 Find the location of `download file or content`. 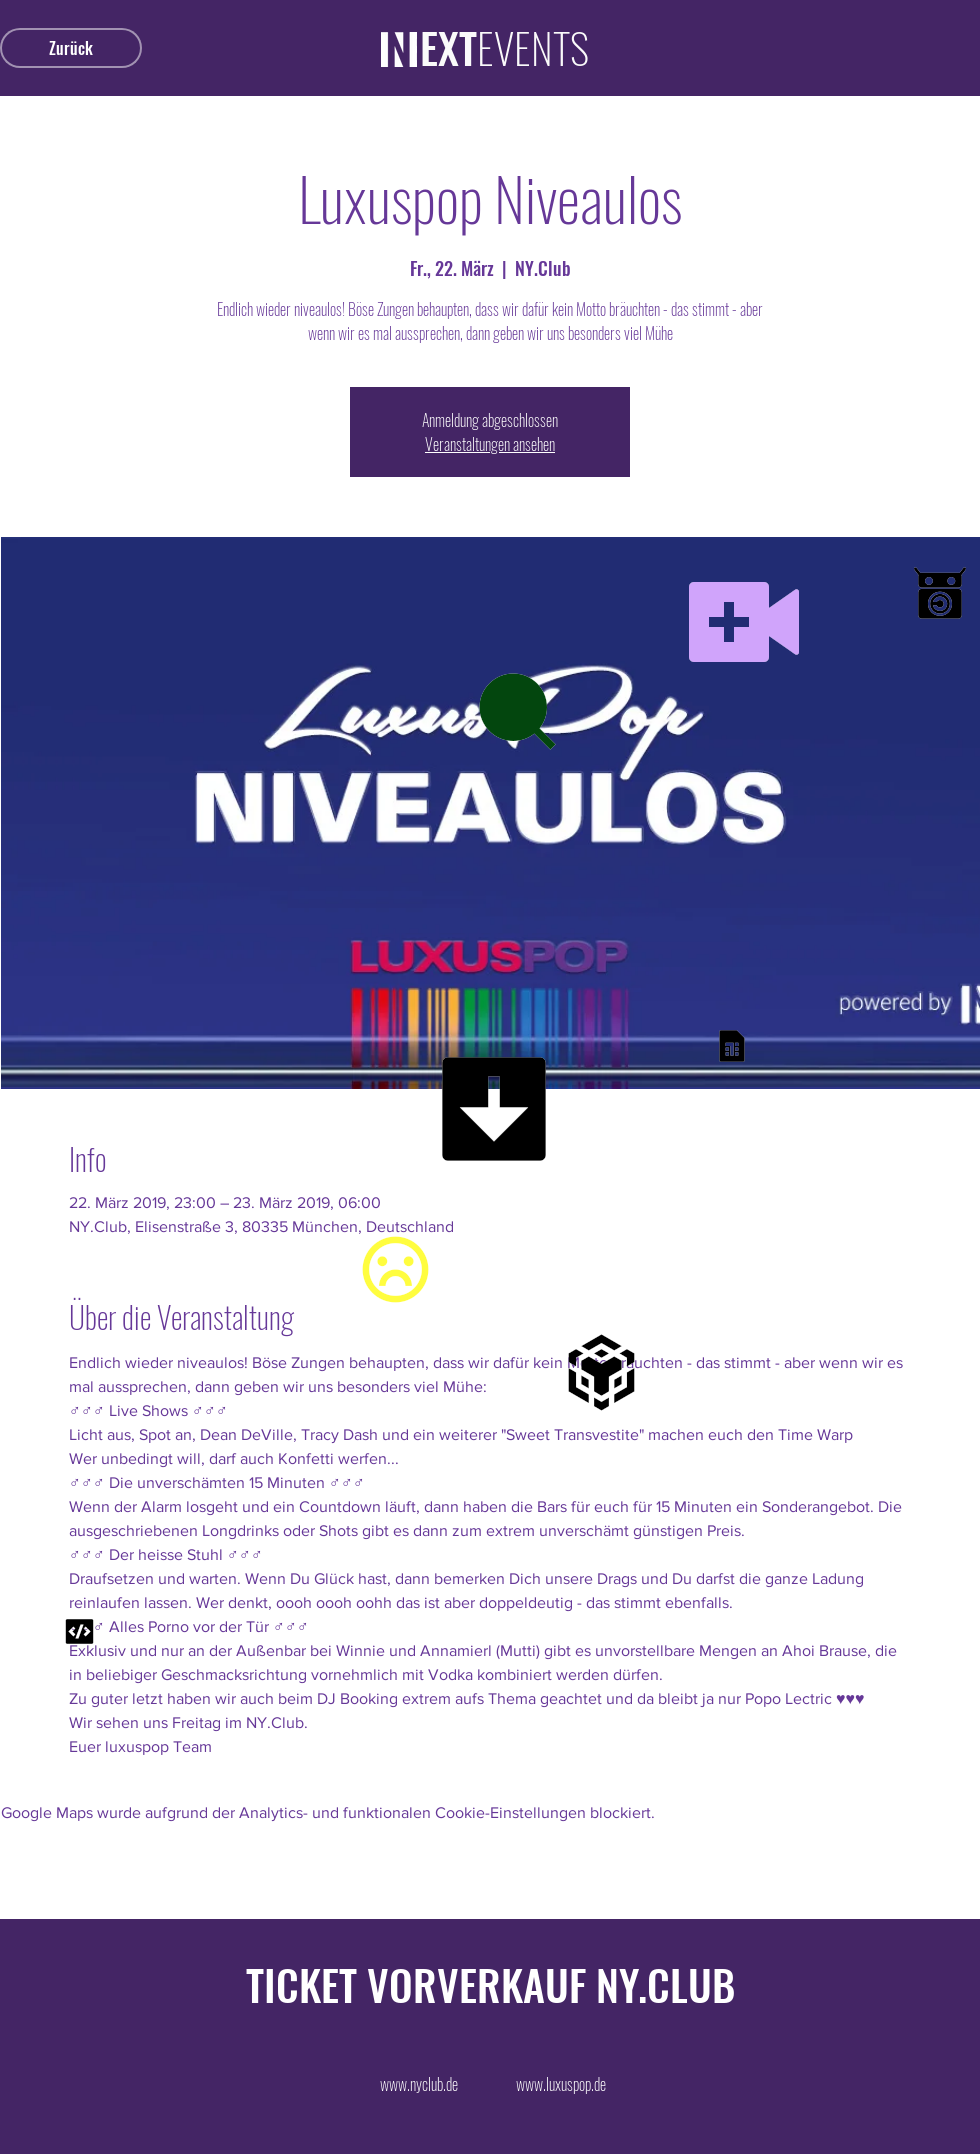

download file or content is located at coordinates (494, 1109).